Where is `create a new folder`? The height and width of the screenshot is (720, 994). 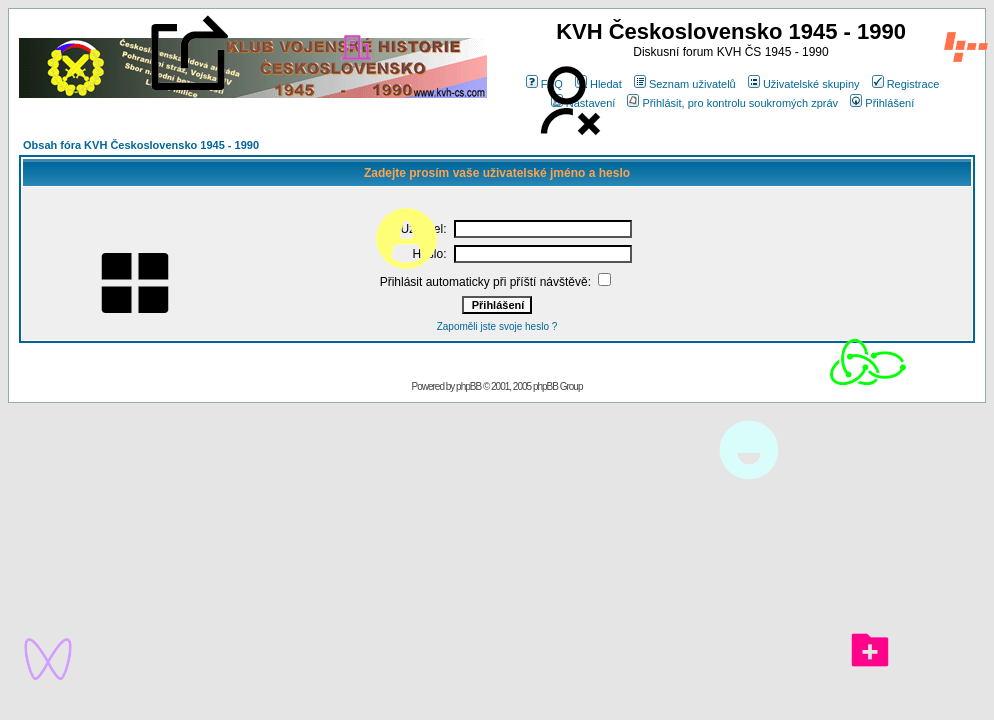 create a new folder is located at coordinates (870, 650).